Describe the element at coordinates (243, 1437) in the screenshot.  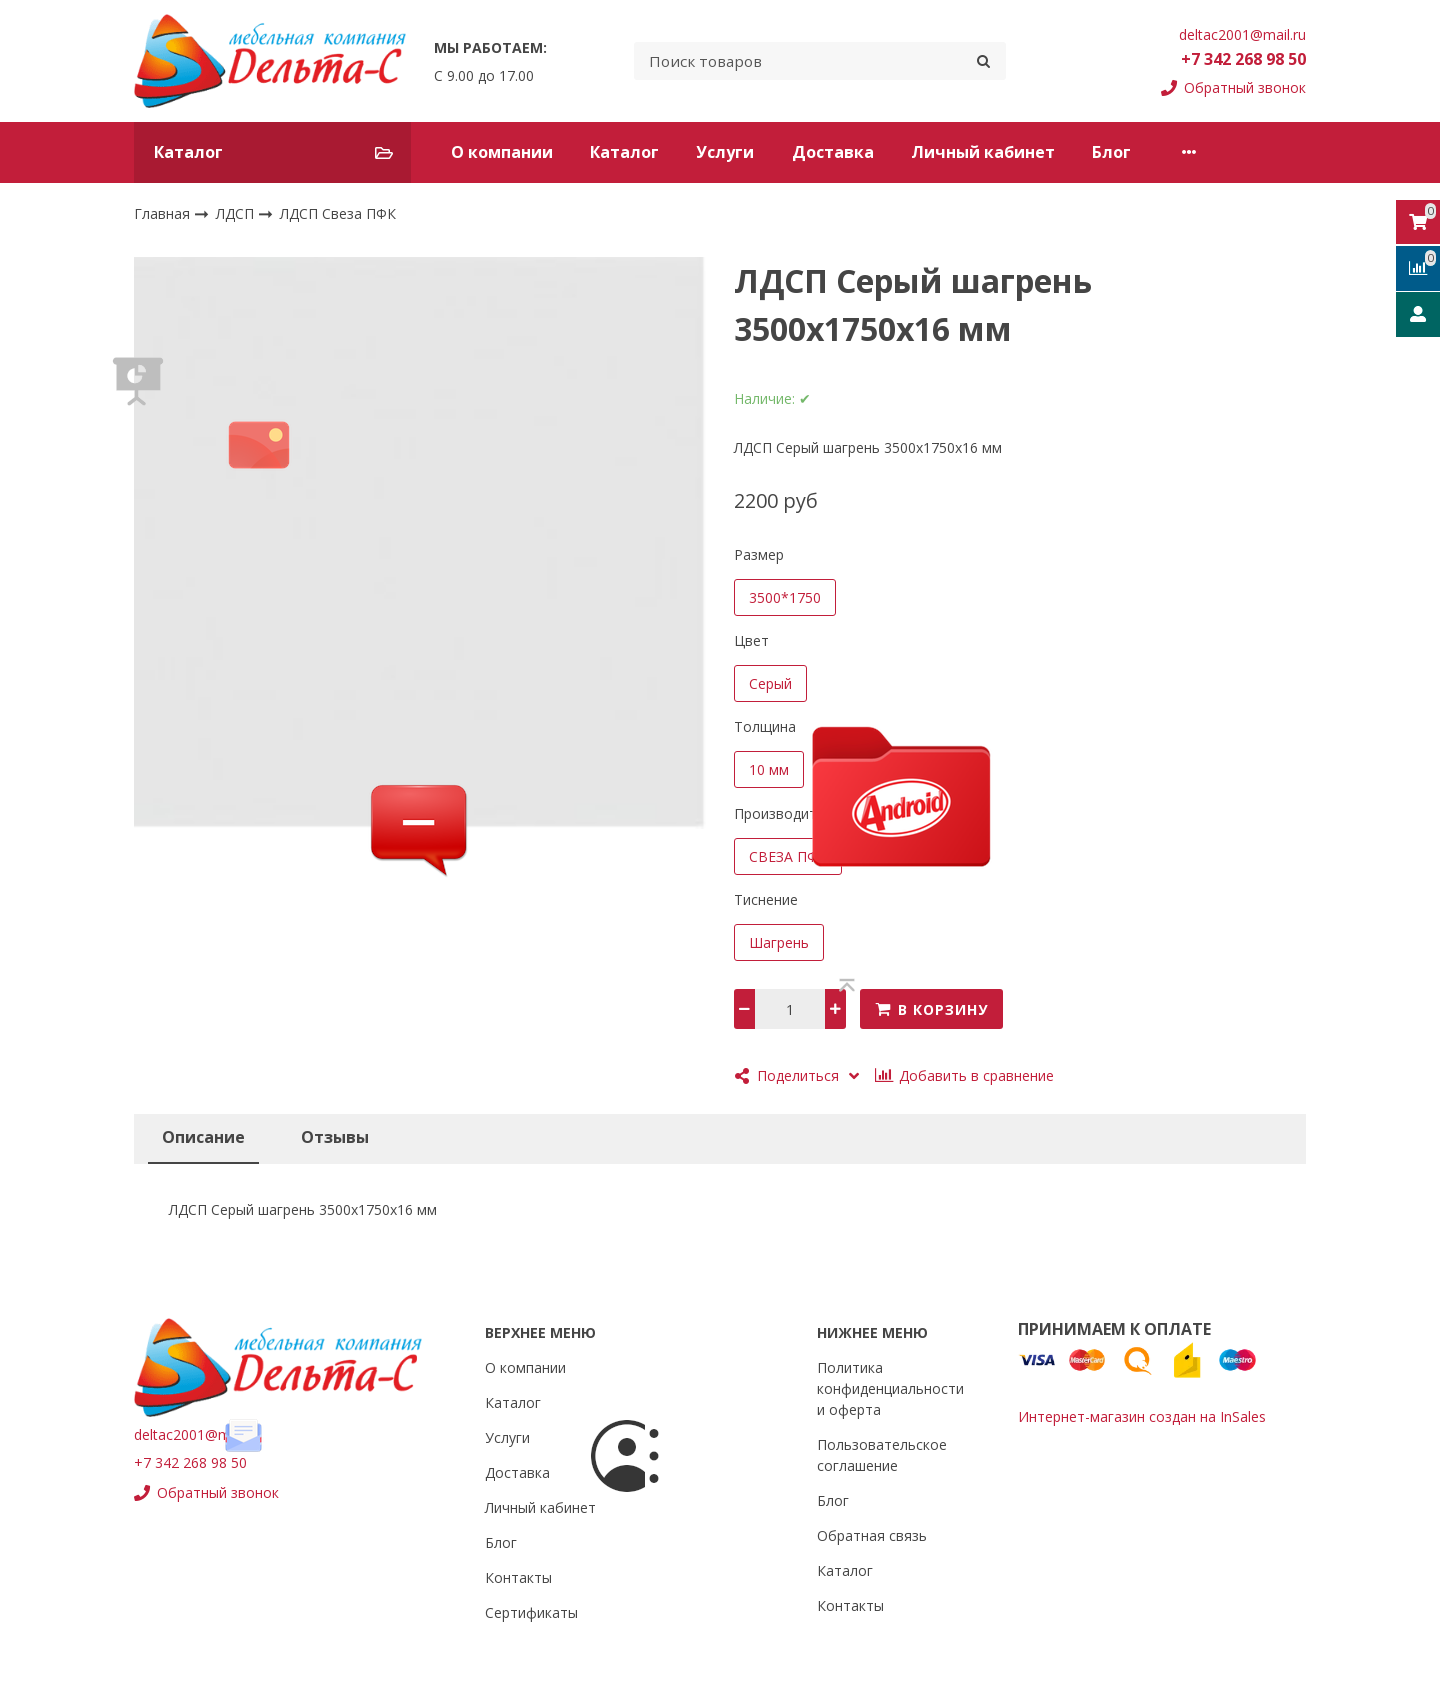
I see `mark email as read` at that location.